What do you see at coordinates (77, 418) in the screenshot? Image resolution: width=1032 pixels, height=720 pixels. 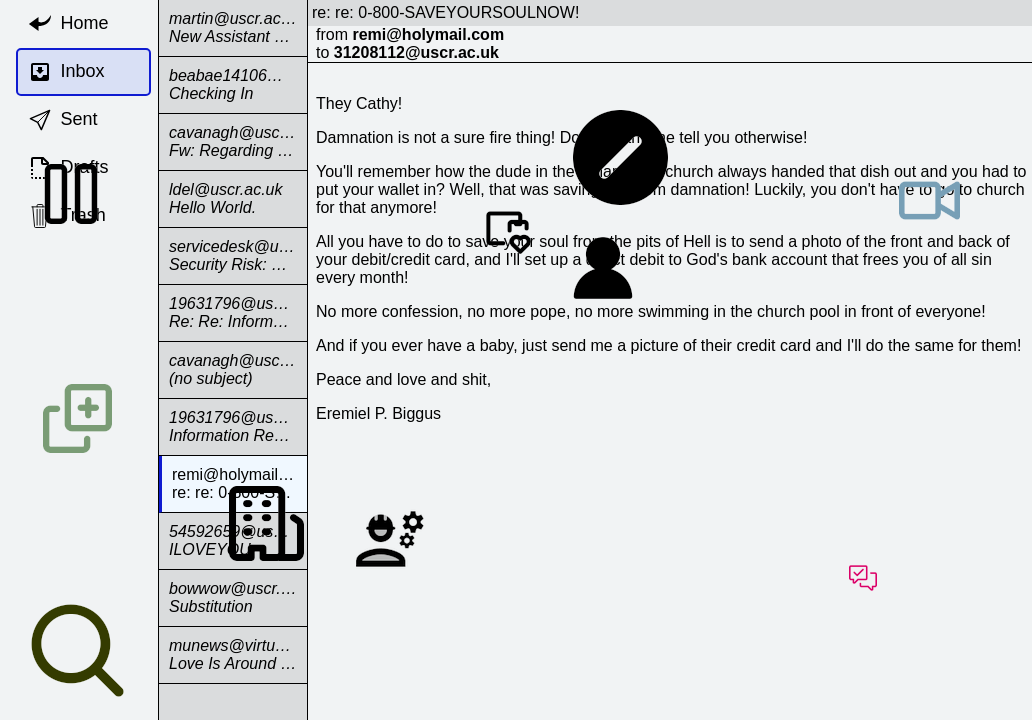 I see `duplicate or copy an item` at bounding box center [77, 418].